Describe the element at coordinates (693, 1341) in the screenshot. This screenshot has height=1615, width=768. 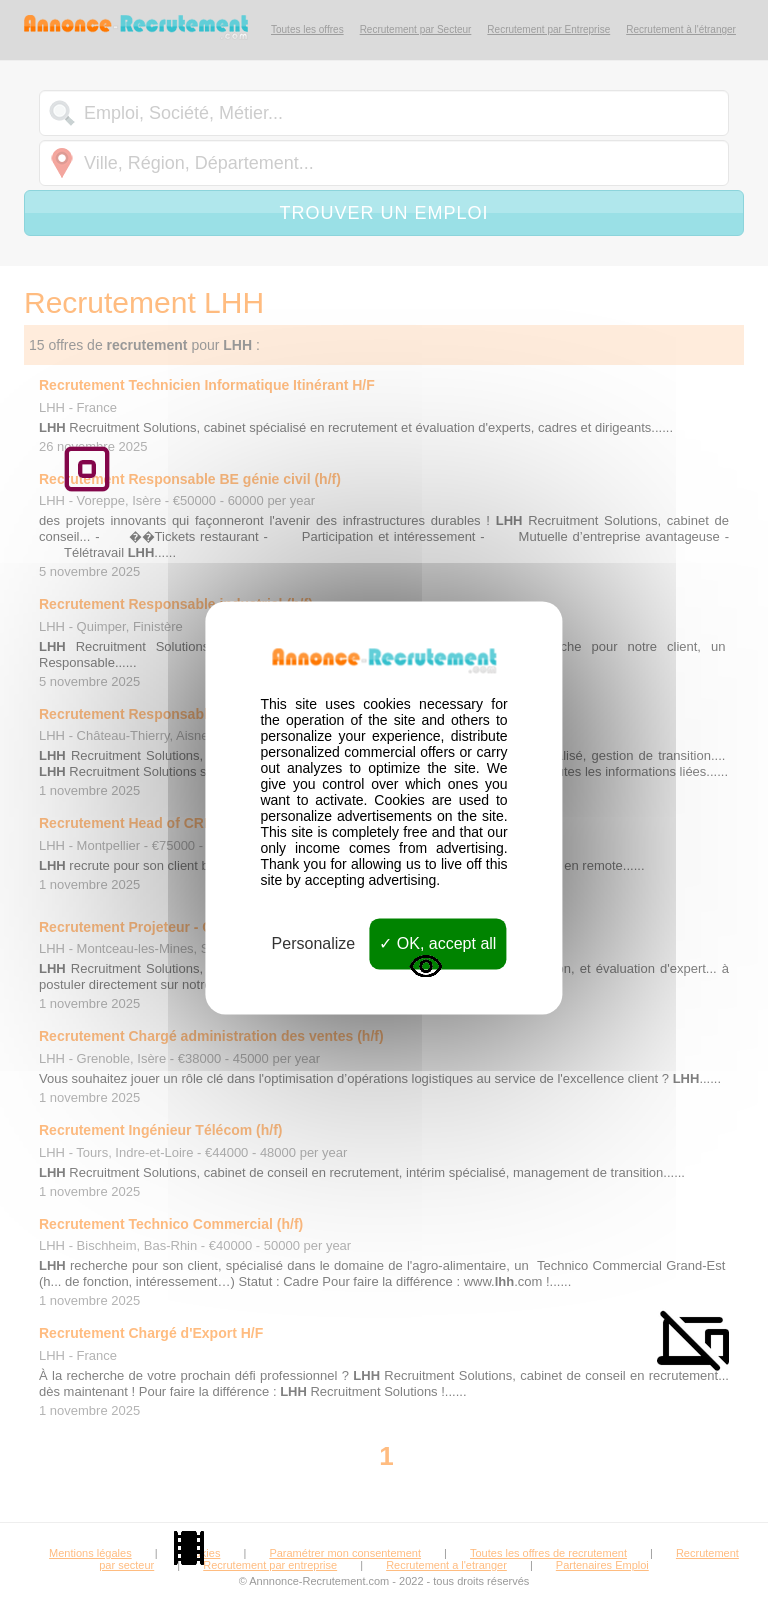
I see `device link disconnected or unavailable` at that location.